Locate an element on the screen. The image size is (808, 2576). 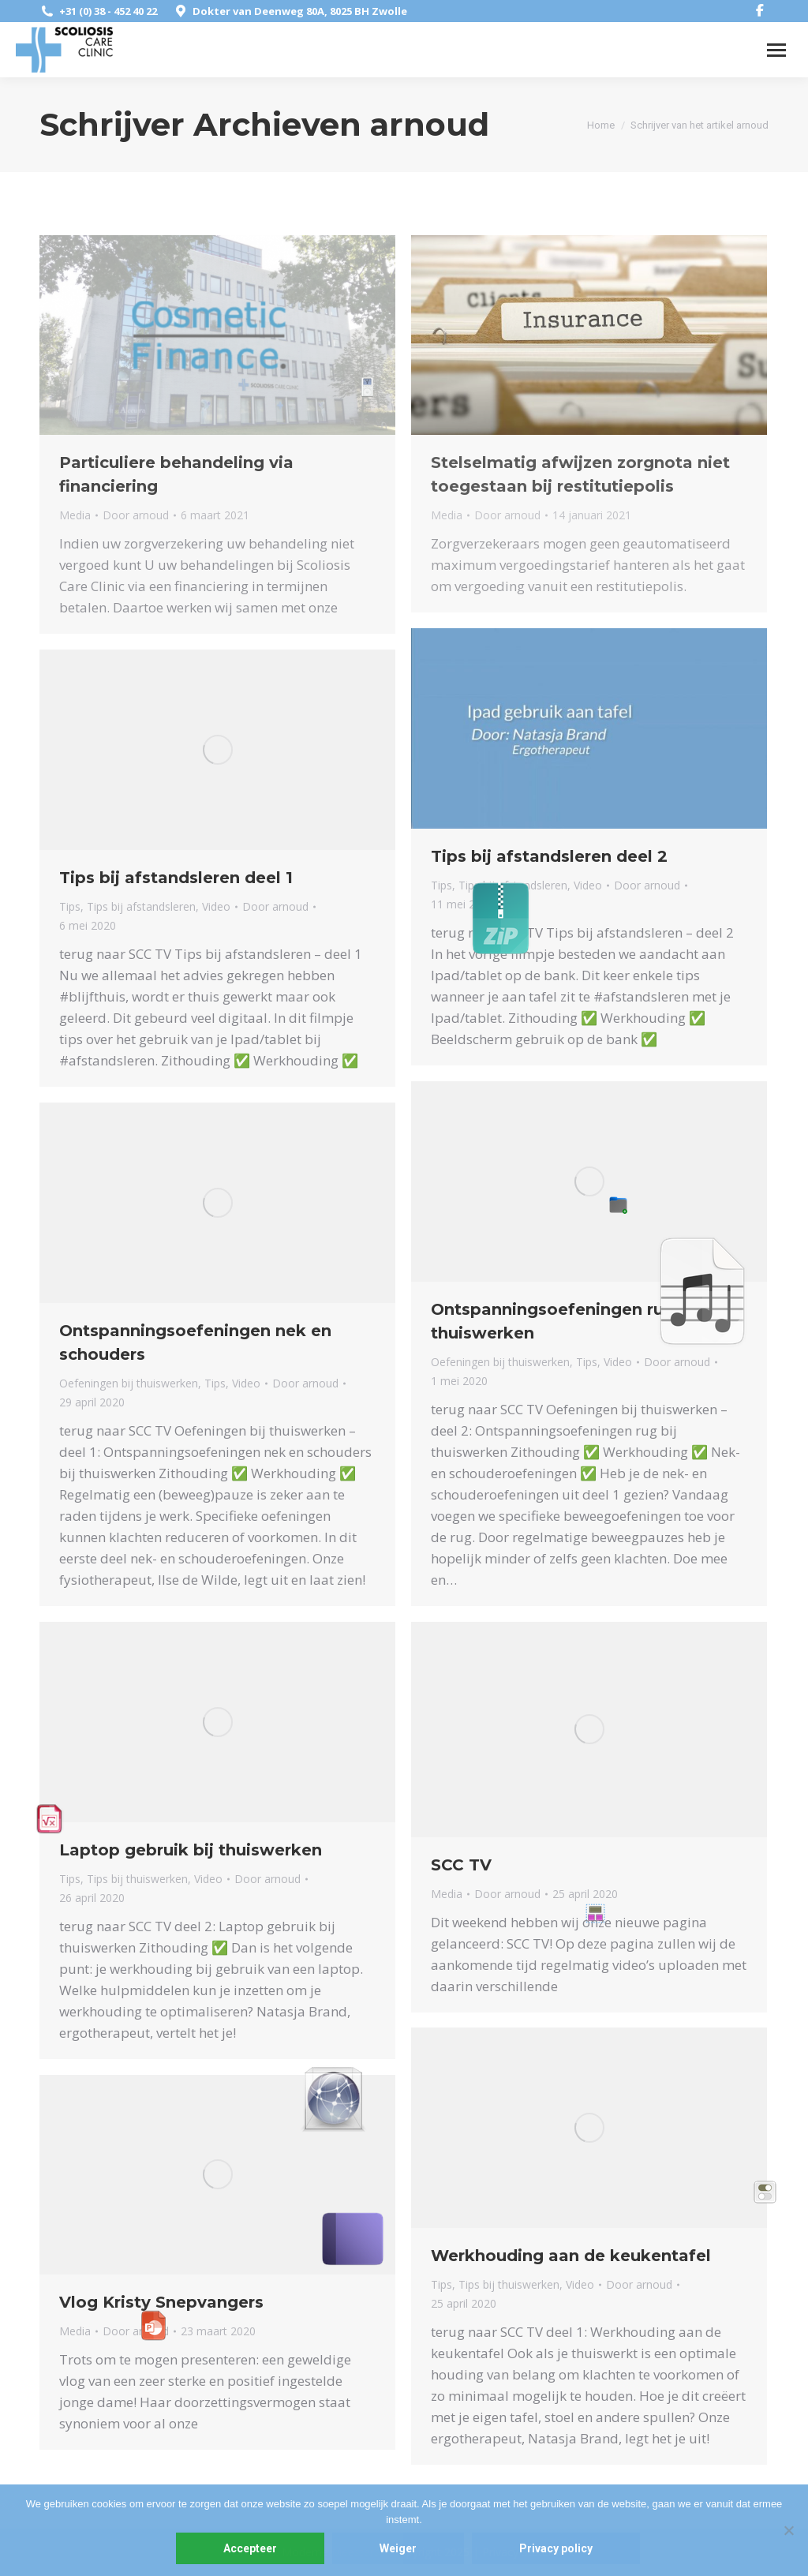
connect to a network file server is located at coordinates (334, 2099).